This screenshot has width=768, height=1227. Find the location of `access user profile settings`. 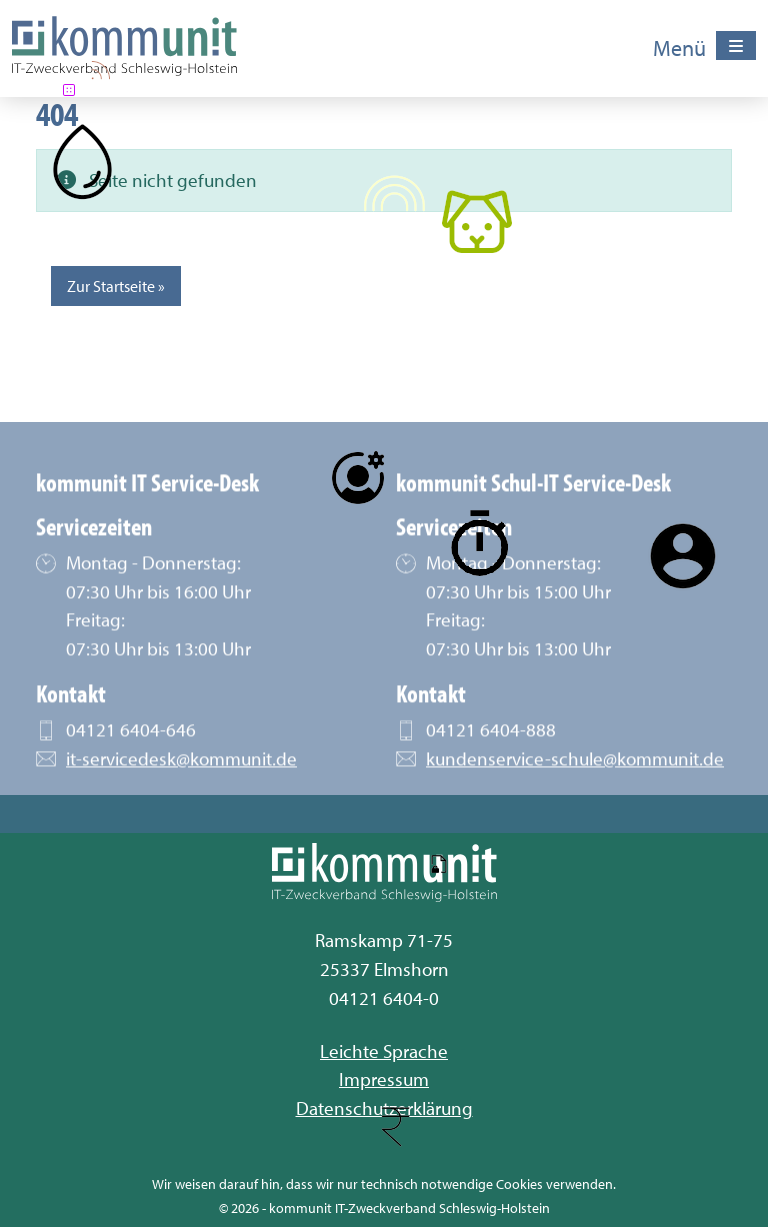

access user profile settings is located at coordinates (358, 478).